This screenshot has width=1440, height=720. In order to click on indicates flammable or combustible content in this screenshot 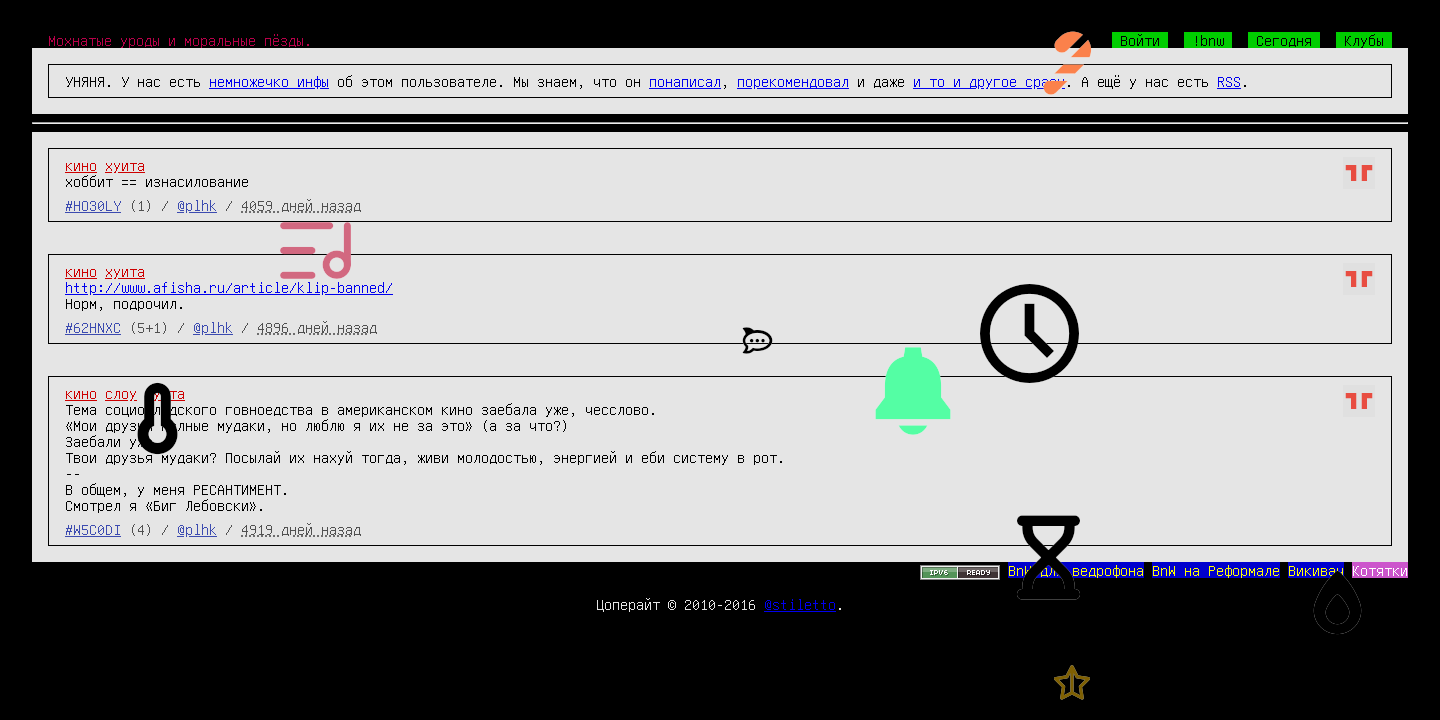, I will do `click(1337, 602)`.